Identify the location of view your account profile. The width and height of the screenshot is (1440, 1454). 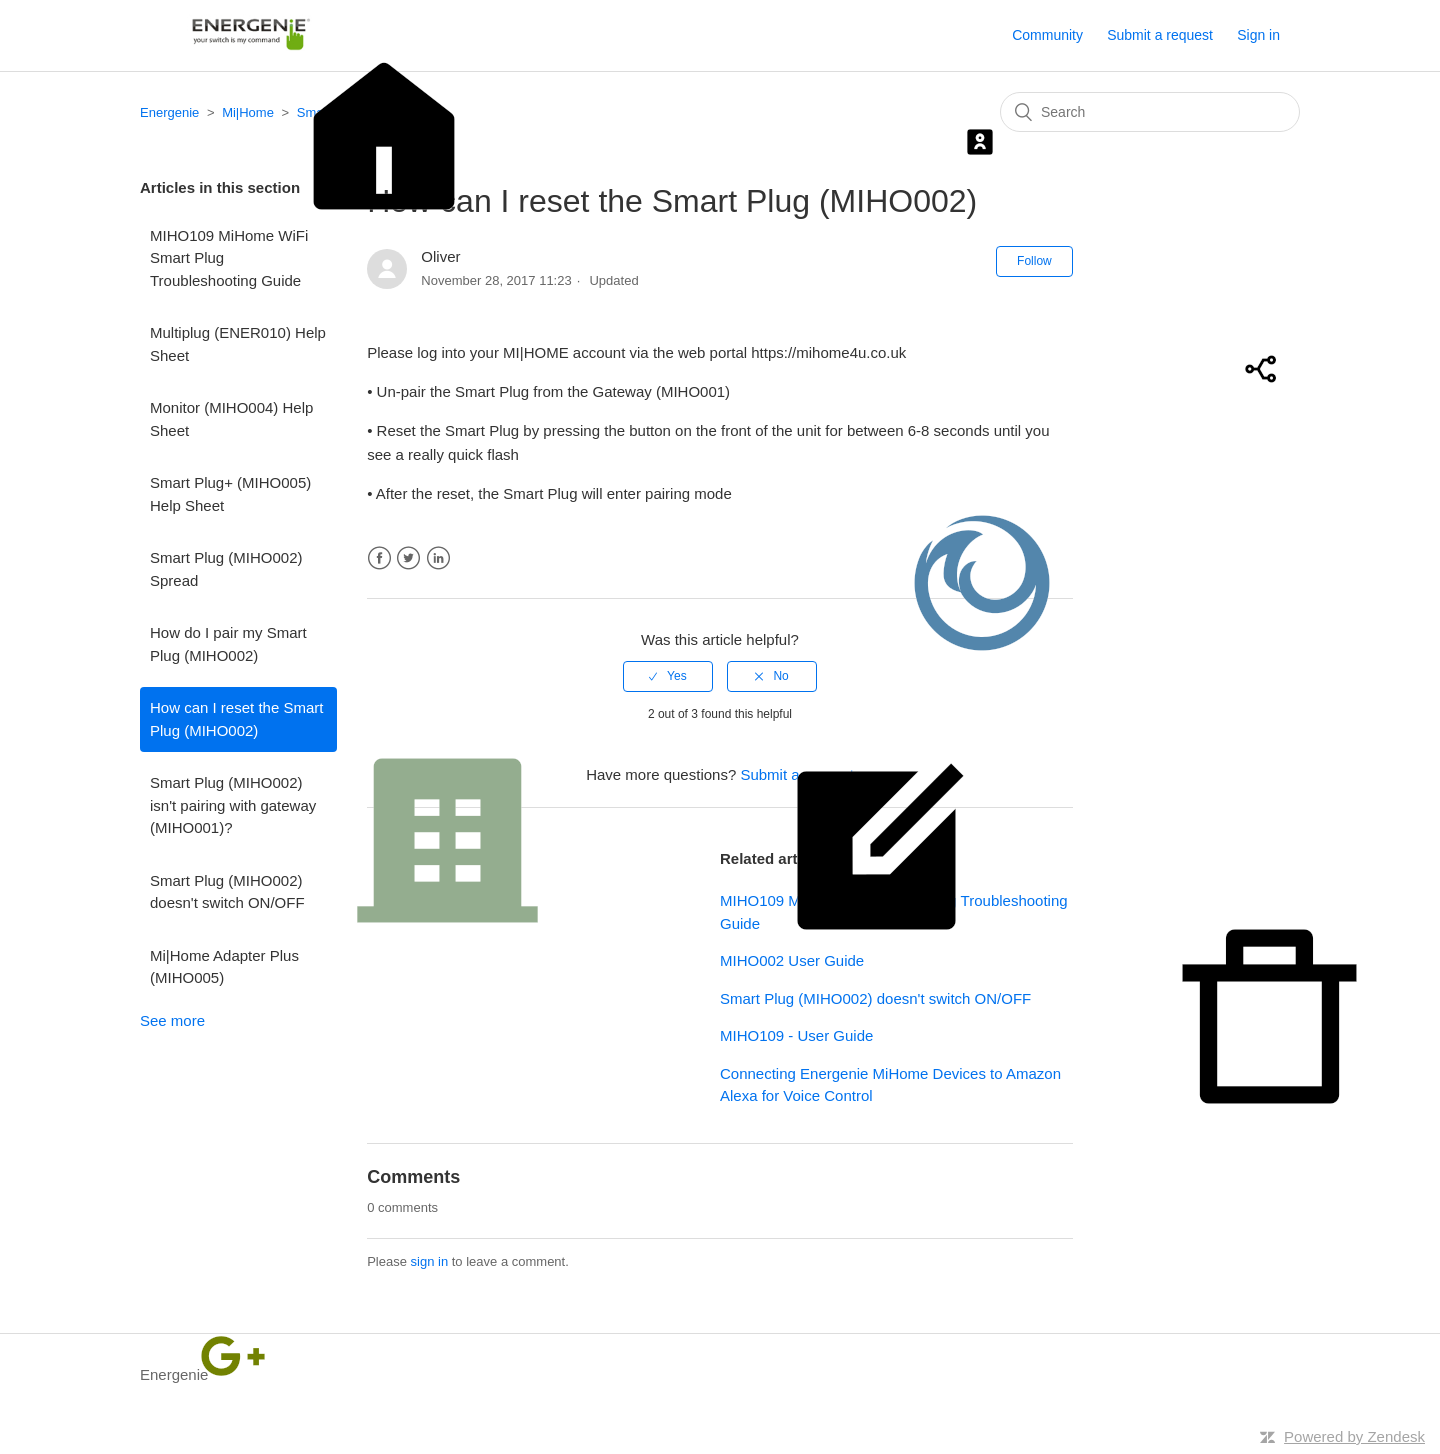
(980, 142).